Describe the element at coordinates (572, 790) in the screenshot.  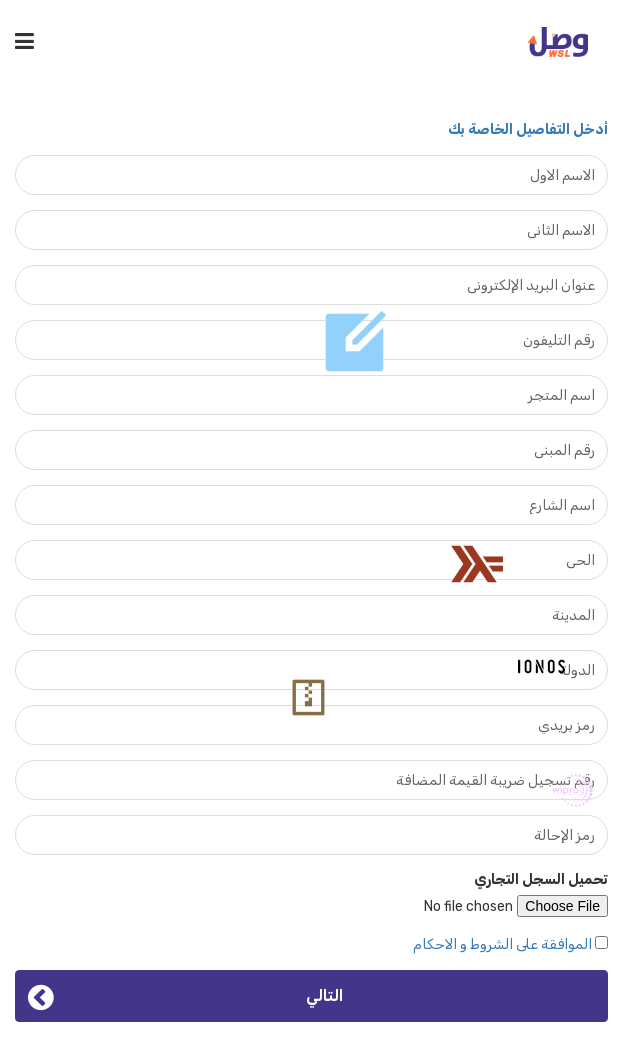
I see `visit the Wipro website or services` at that location.